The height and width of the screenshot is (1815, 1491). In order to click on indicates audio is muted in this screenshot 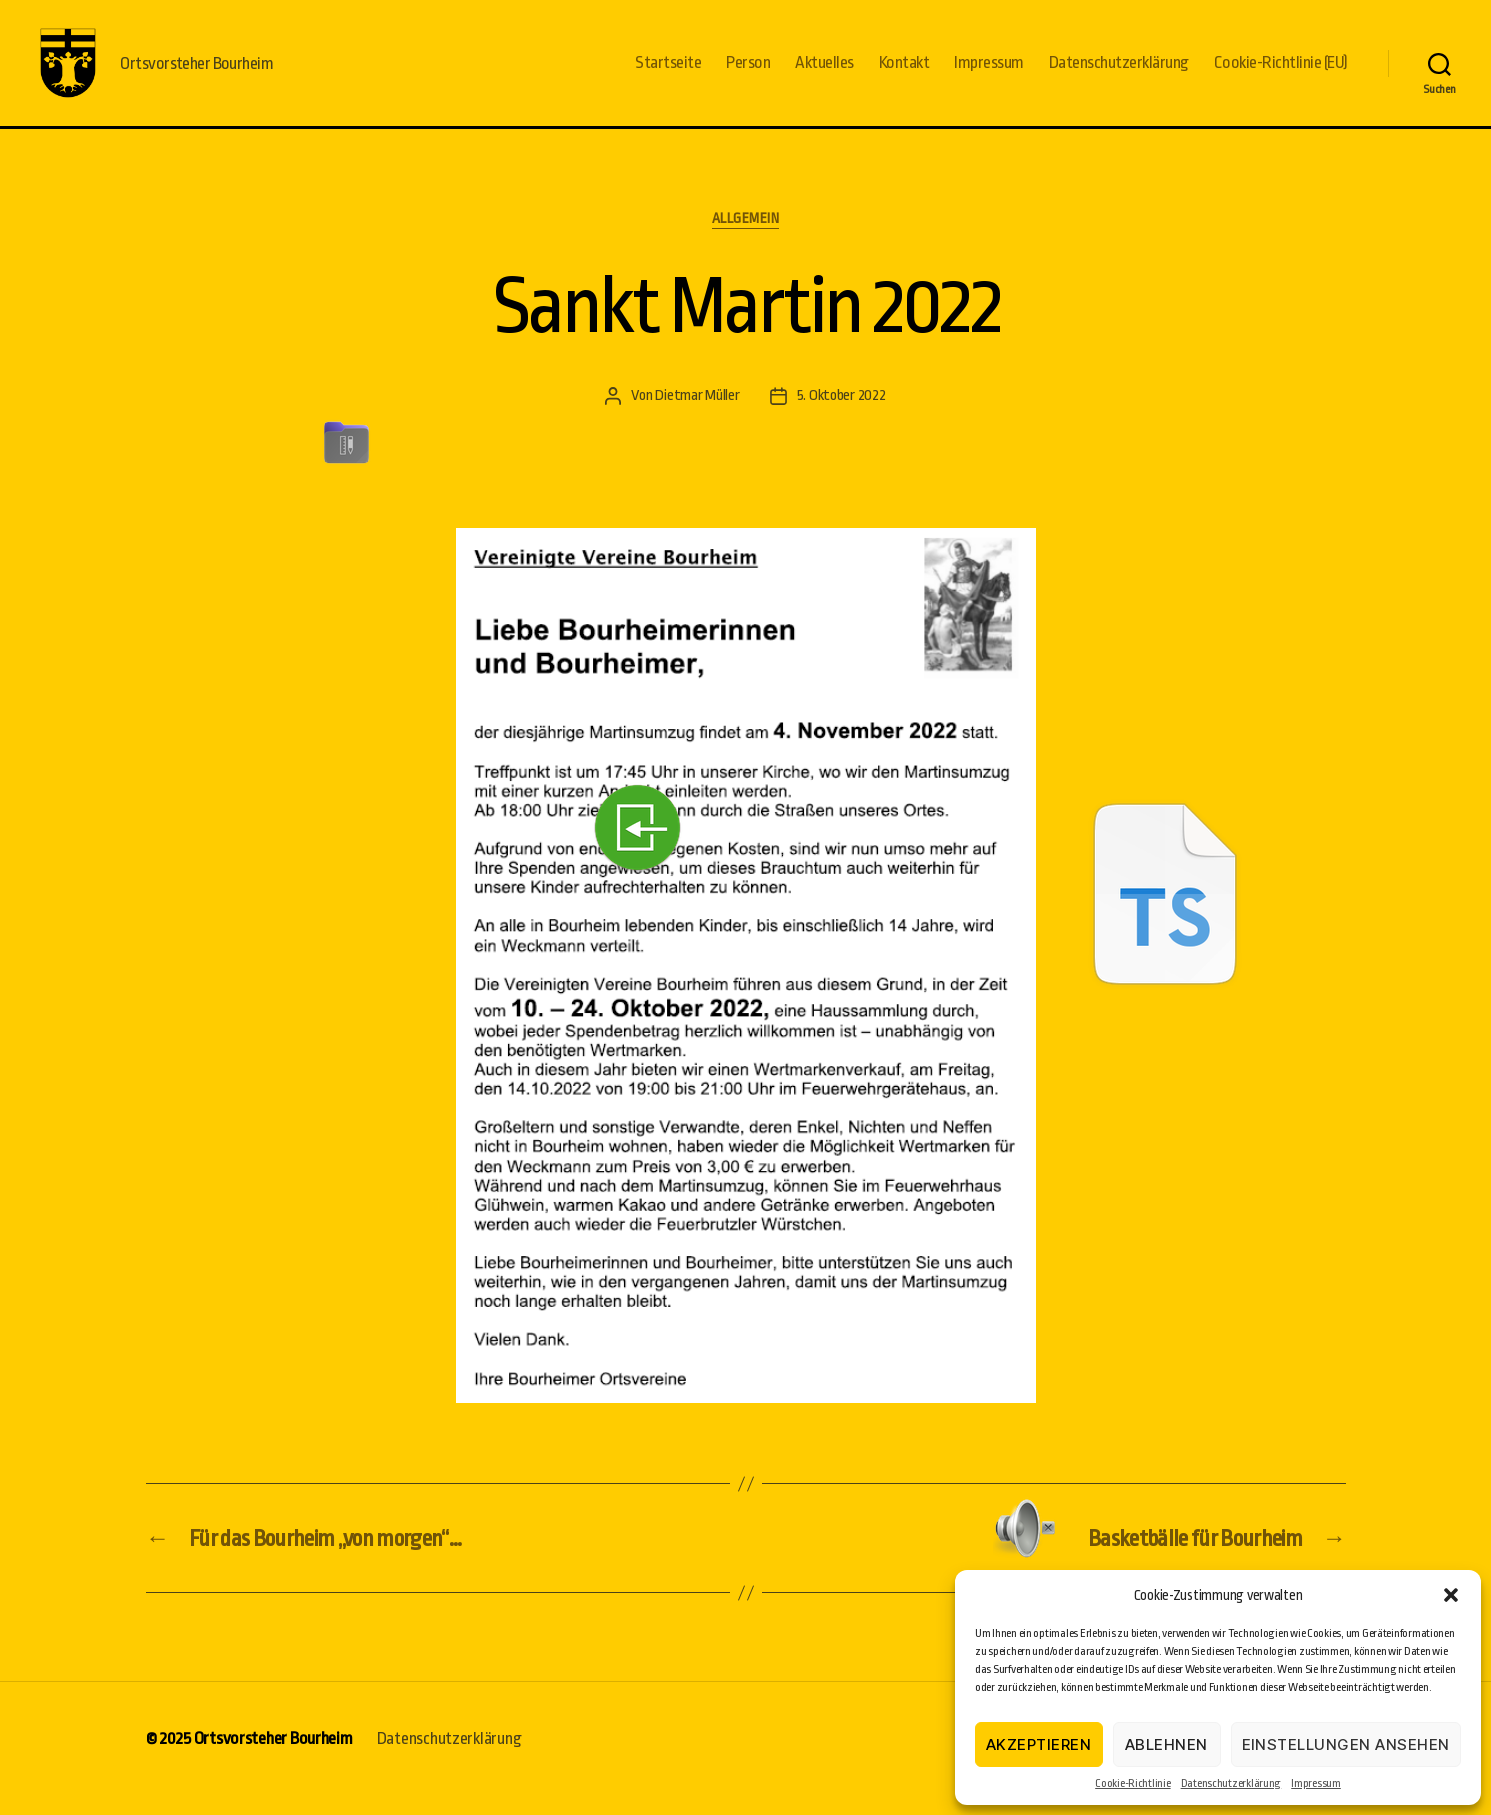, I will do `click(1024, 1528)`.